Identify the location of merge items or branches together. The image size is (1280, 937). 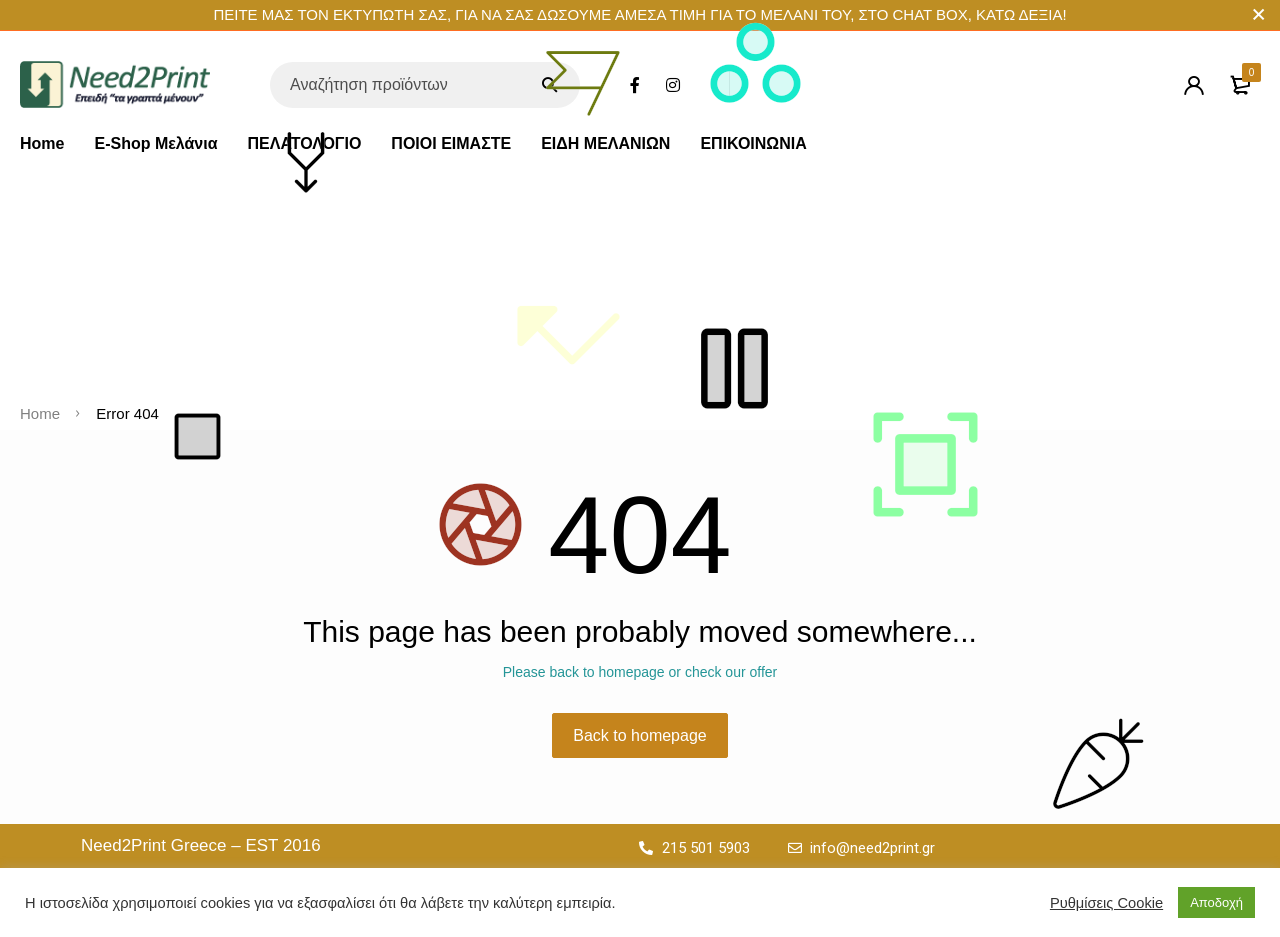
(306, 160).